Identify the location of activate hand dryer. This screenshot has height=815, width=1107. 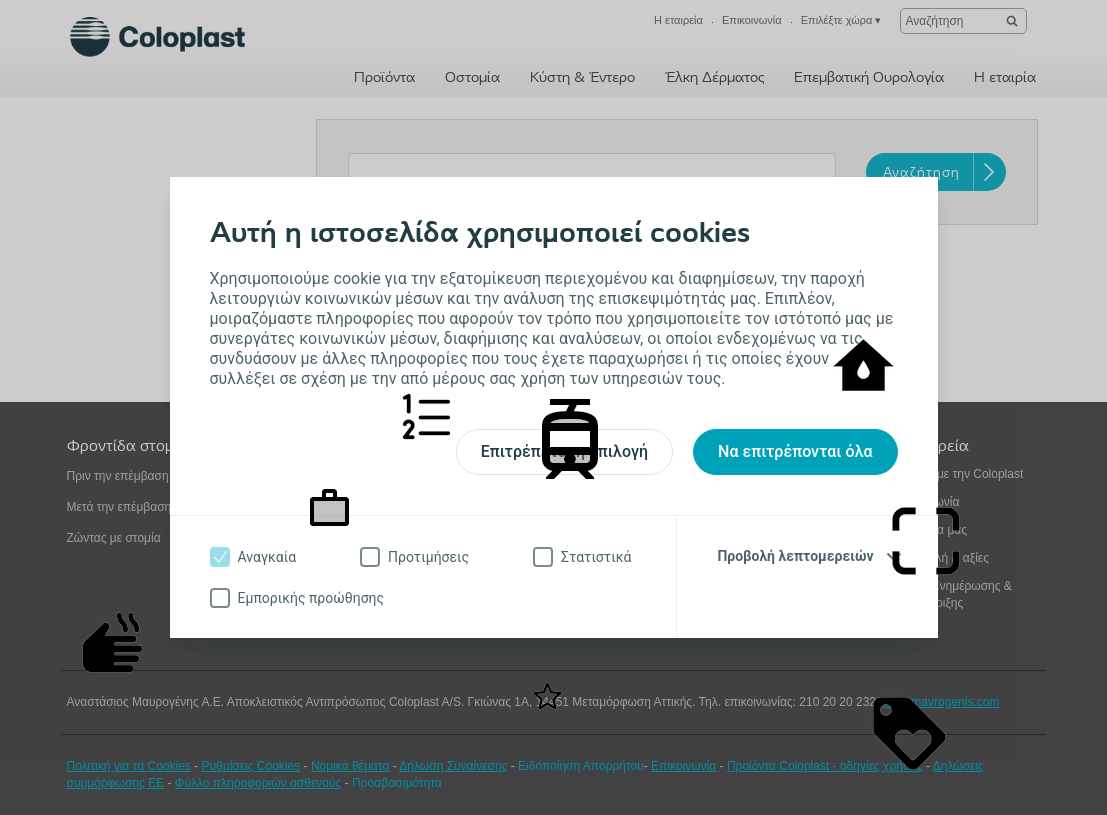
(114, 641).